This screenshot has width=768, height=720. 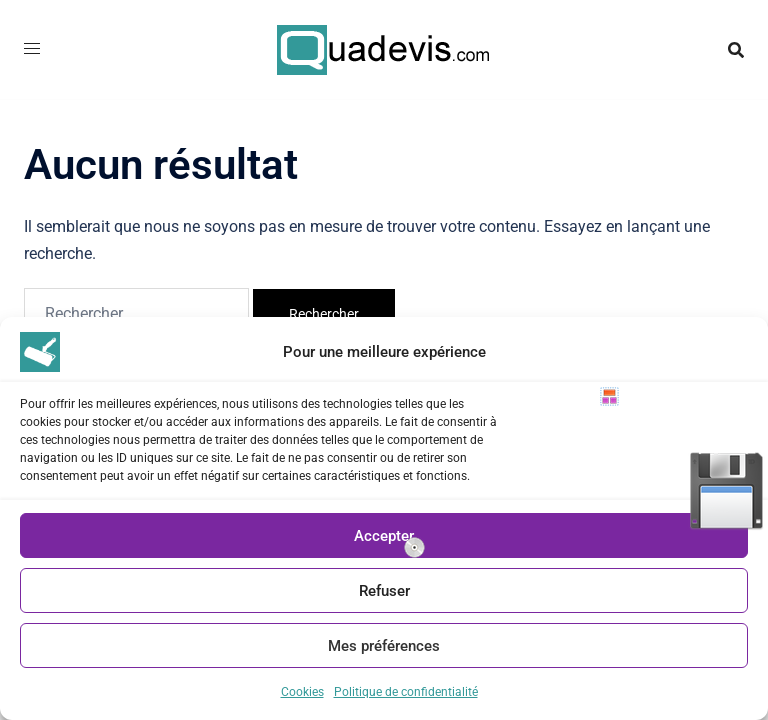 I want to click on unmount or eject a DVD disc, so click(x=414, y=547).